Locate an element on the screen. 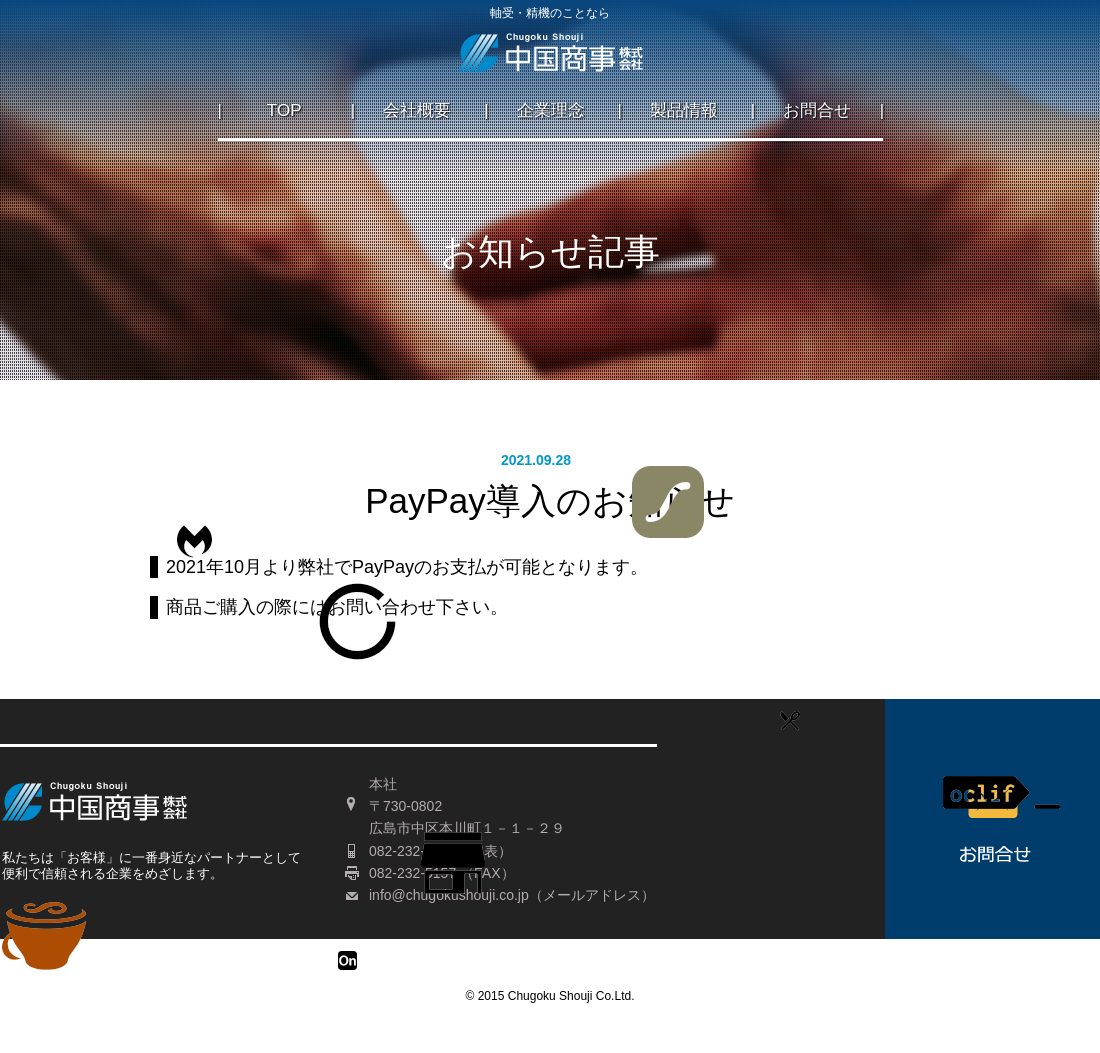 The height and width of the screenshot is (1053, 1100). browse nearby restaurants is located at coordinates (790, 720).